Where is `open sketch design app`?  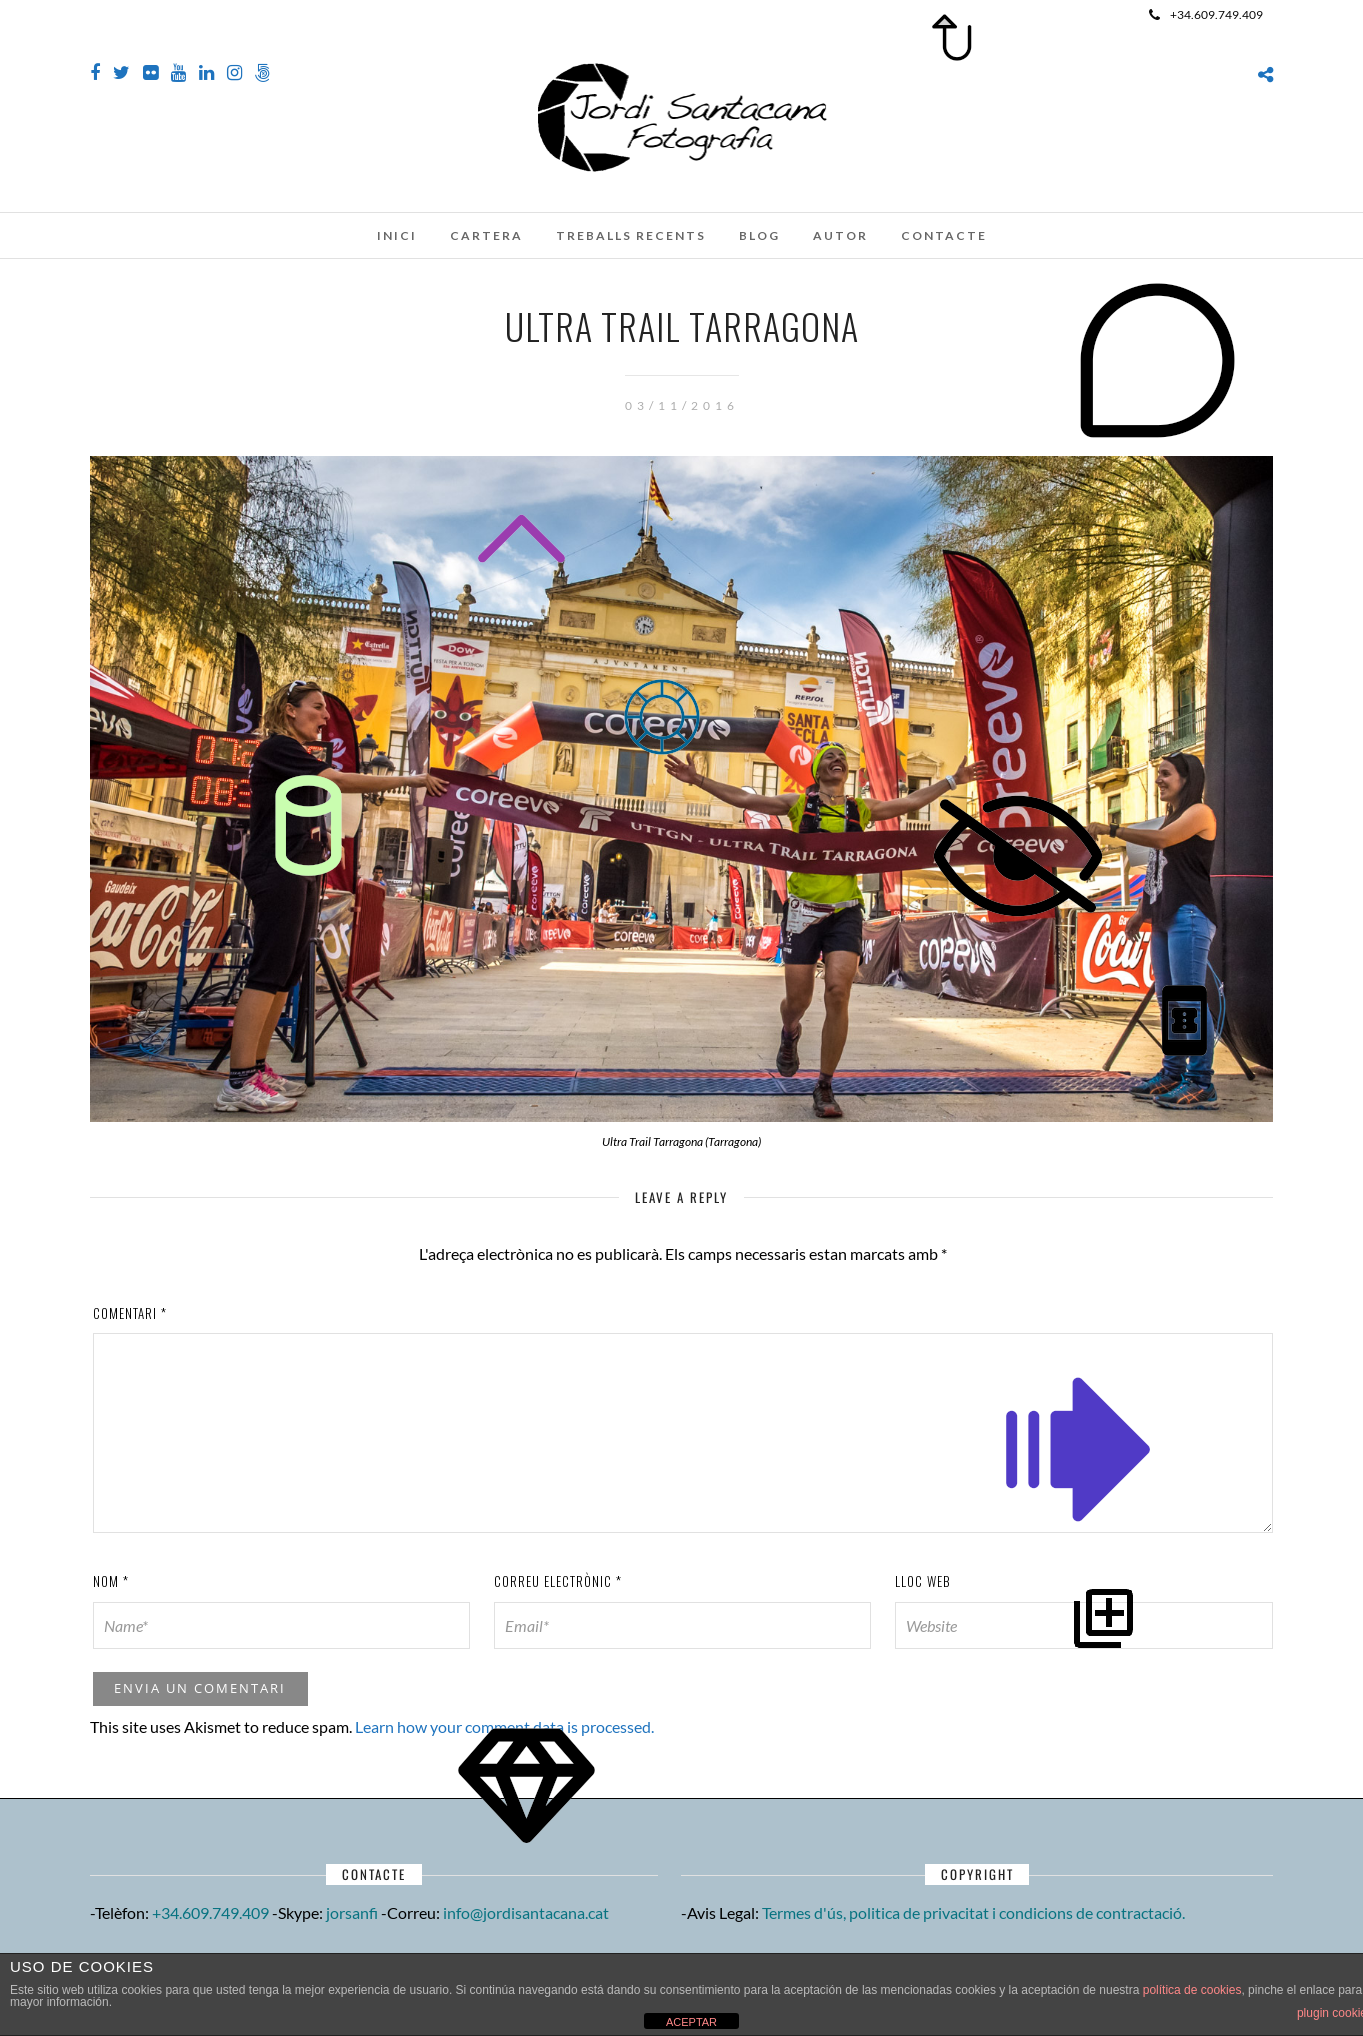
open sketch design app is located at coordinates (526, 1783).